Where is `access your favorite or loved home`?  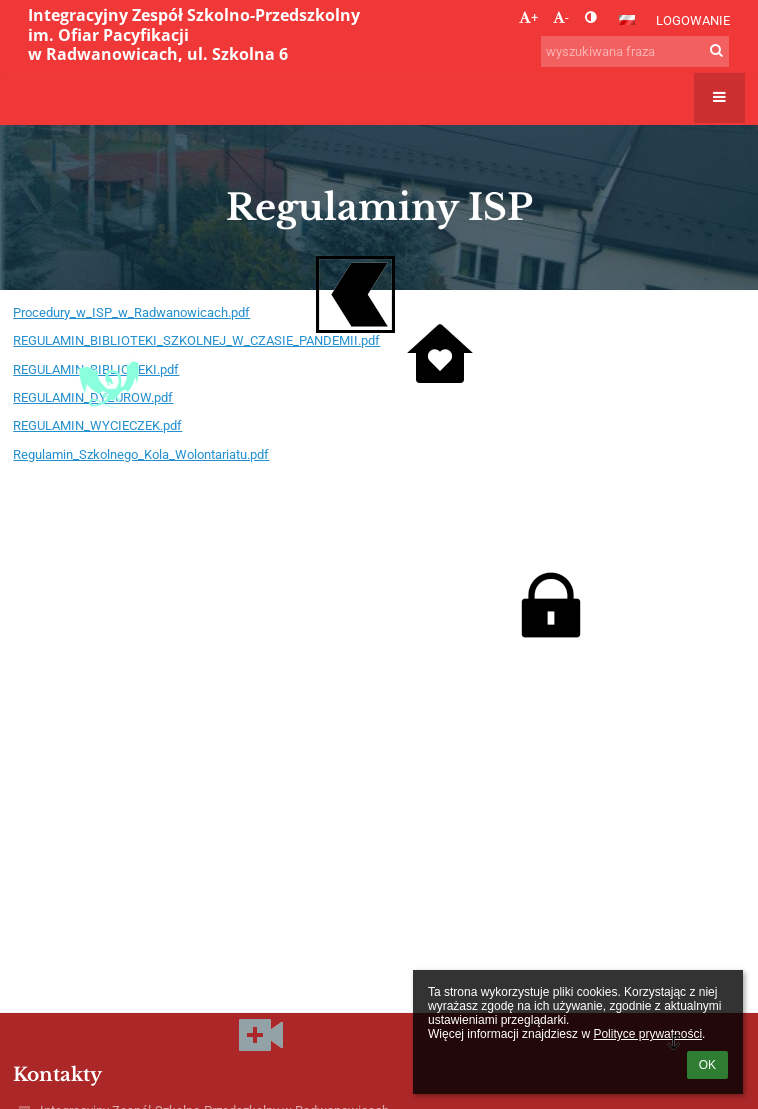
access your favorite or loved home is located at coordinates (440, 356).